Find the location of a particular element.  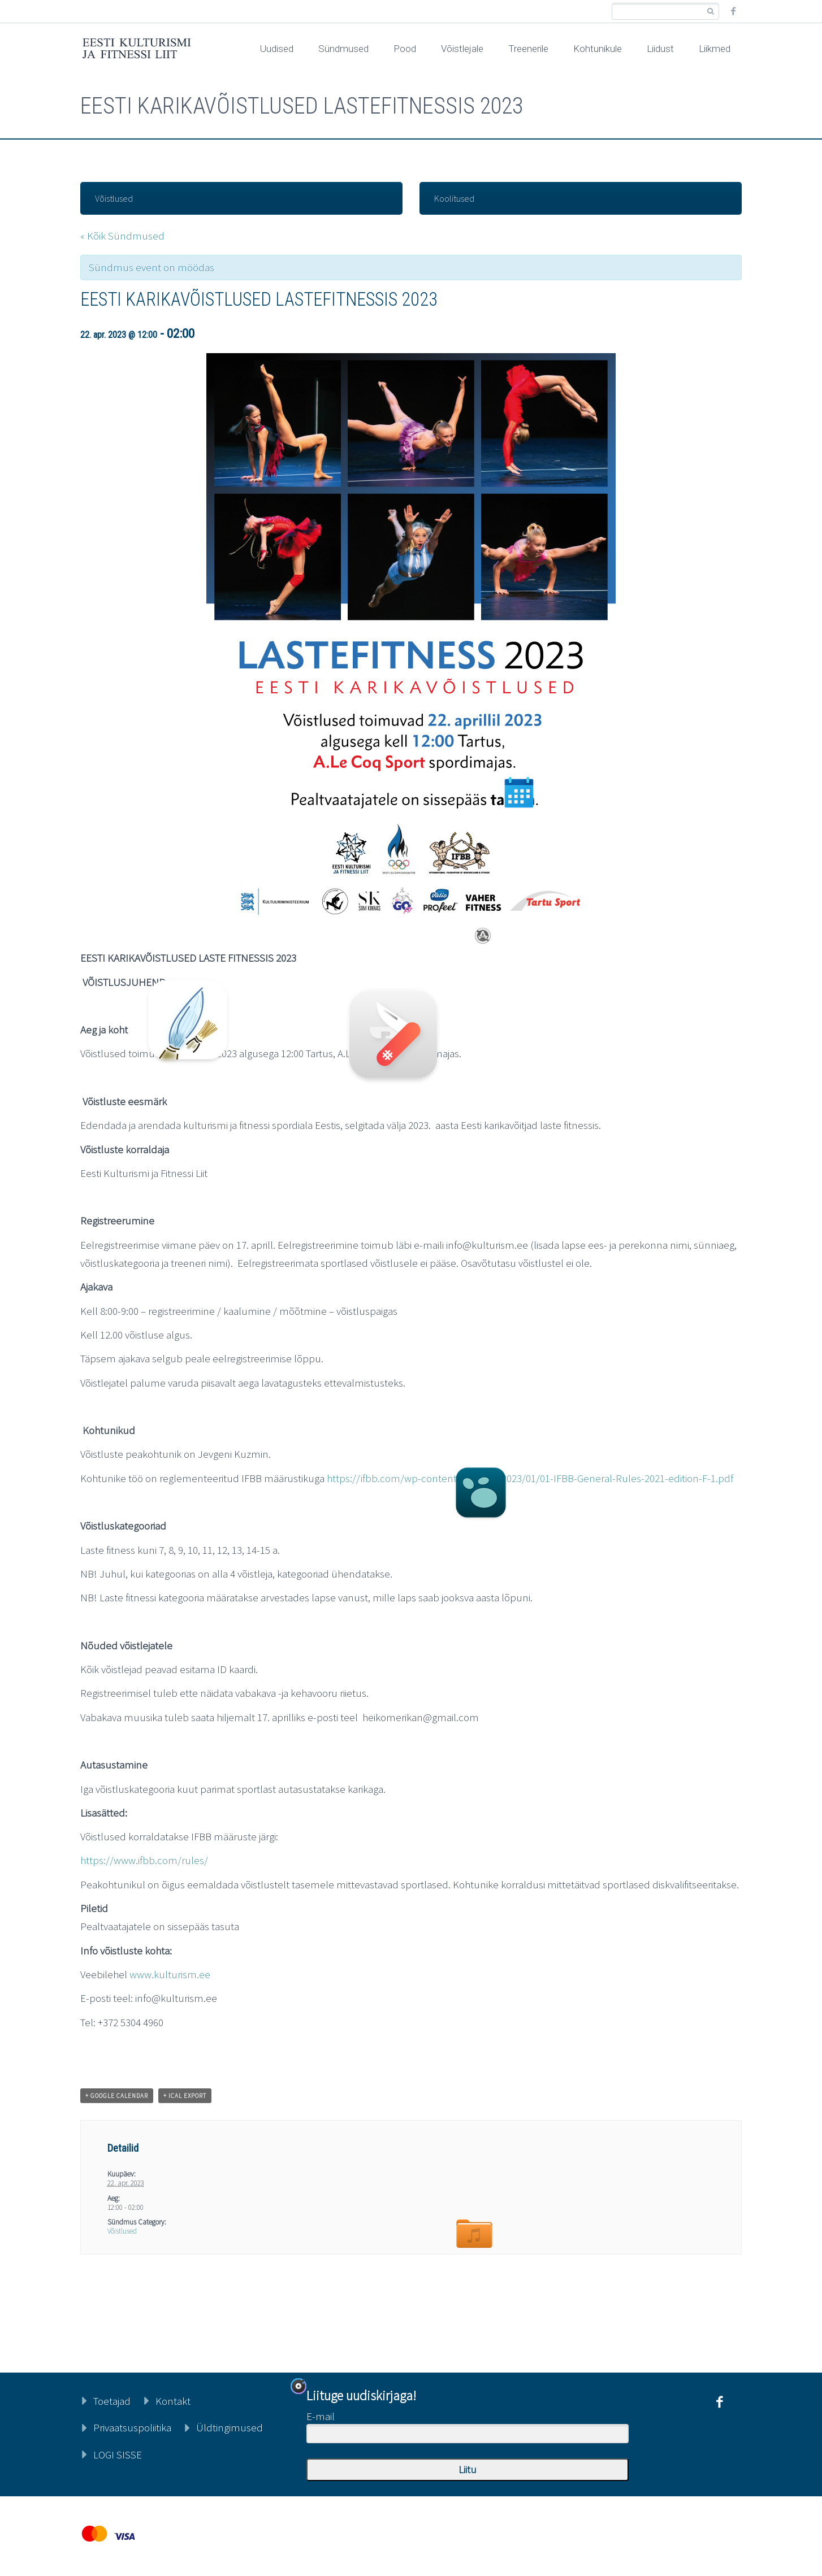

open vara text editor app is located at coordinates (188, 1020).